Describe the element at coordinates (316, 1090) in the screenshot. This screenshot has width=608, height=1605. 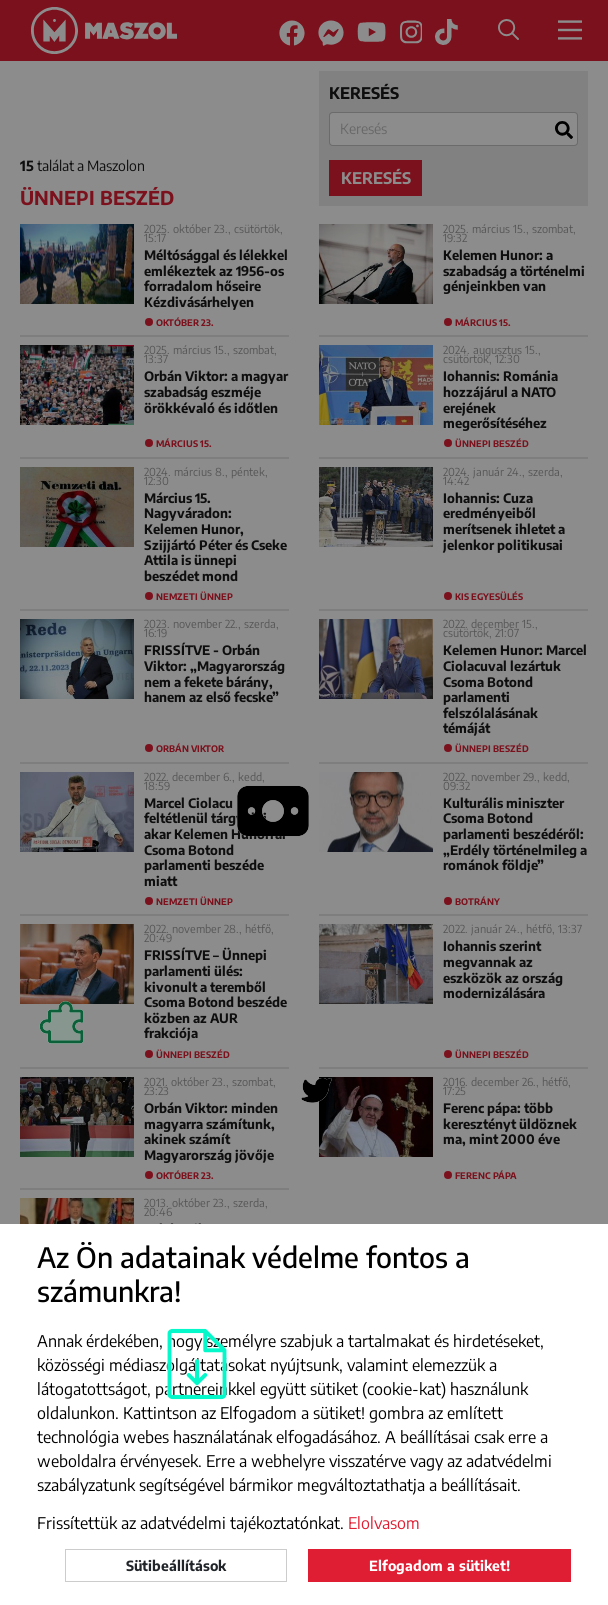
I see `share to twitter` at that location.